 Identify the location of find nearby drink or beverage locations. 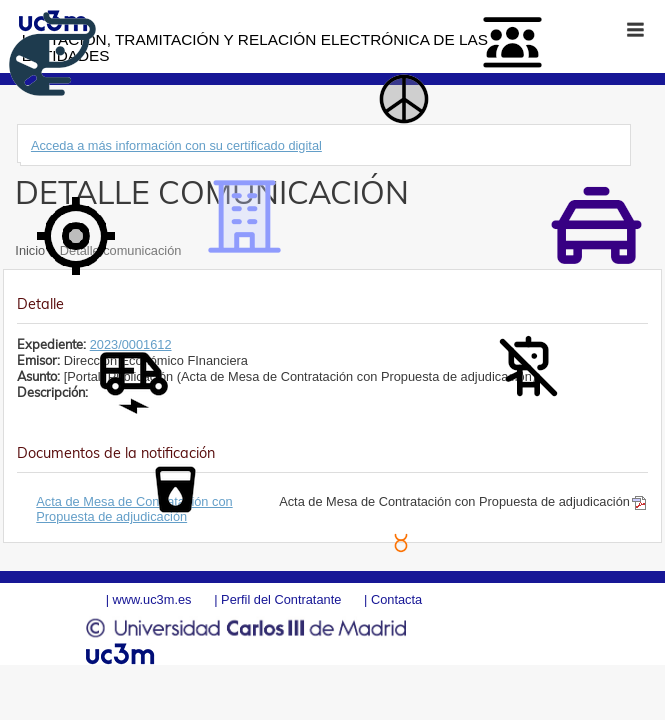
(175, 489).